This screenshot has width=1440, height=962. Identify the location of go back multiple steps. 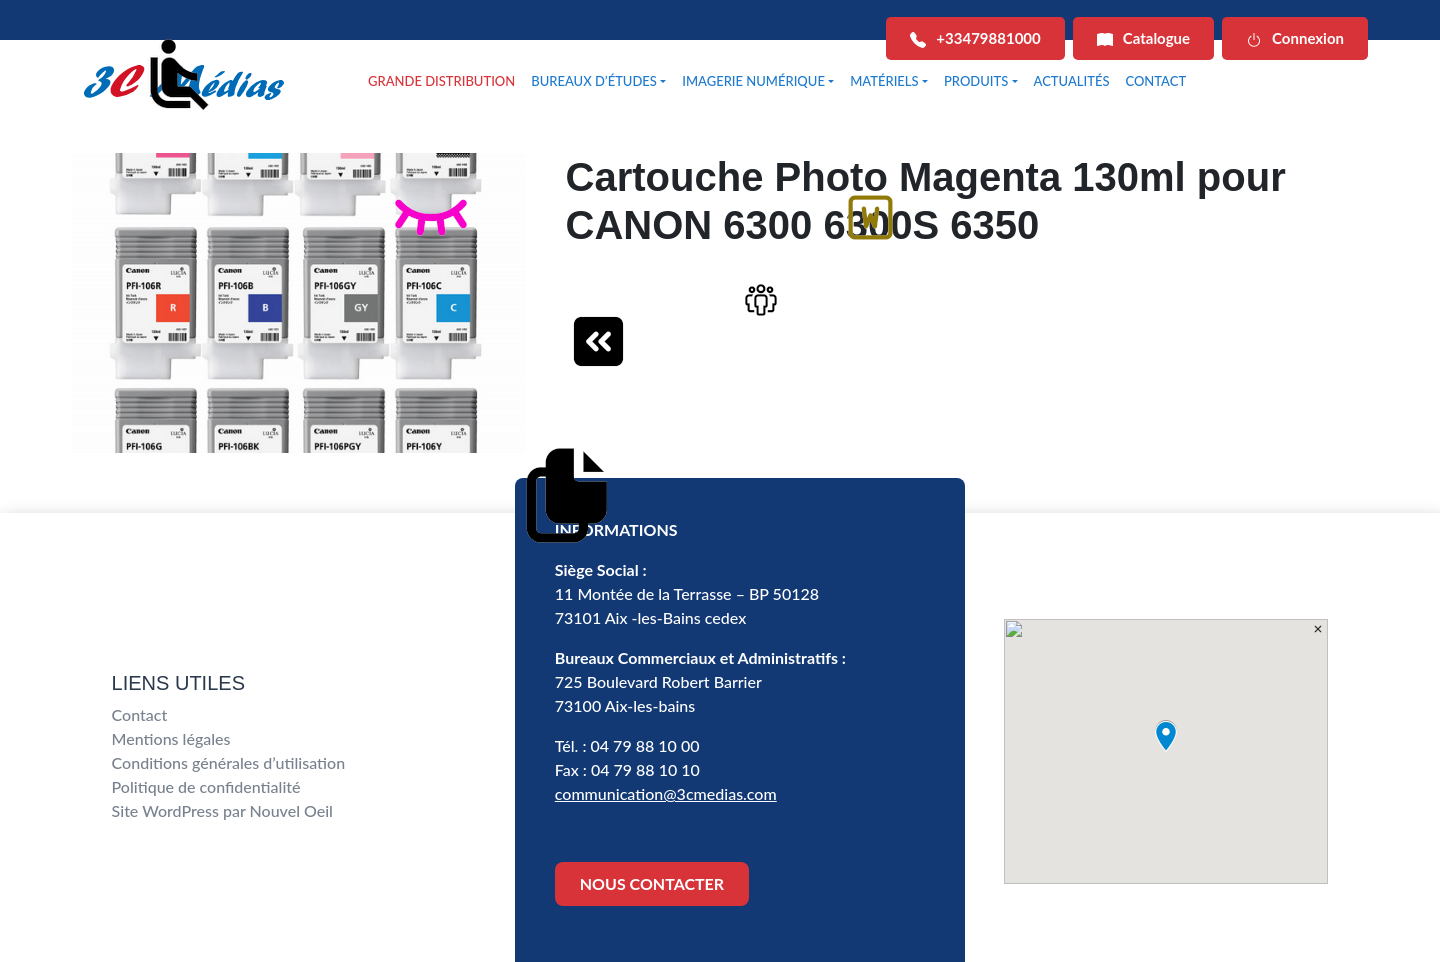
(598, 341).